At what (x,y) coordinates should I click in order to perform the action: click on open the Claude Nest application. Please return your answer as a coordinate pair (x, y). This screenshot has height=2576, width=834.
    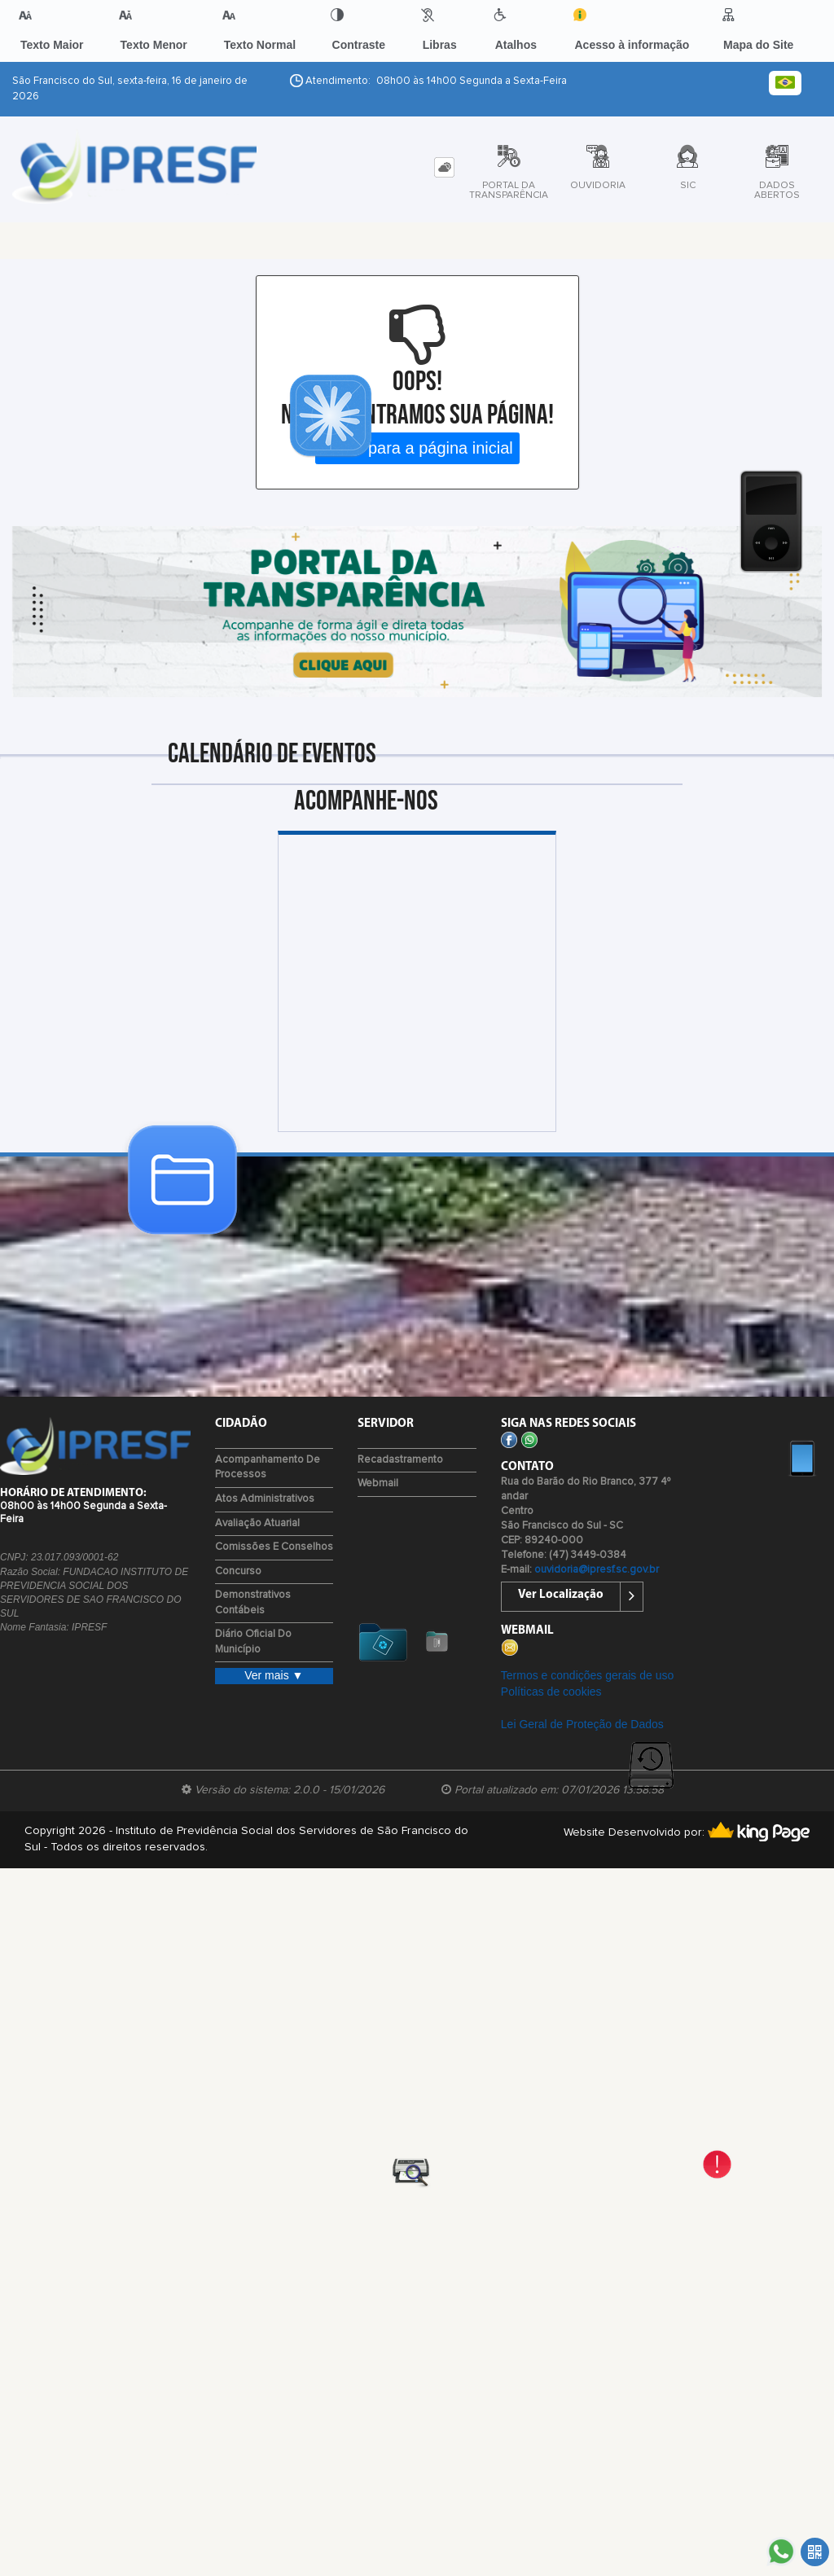
    Looking at the image, I should click on (331, 415).